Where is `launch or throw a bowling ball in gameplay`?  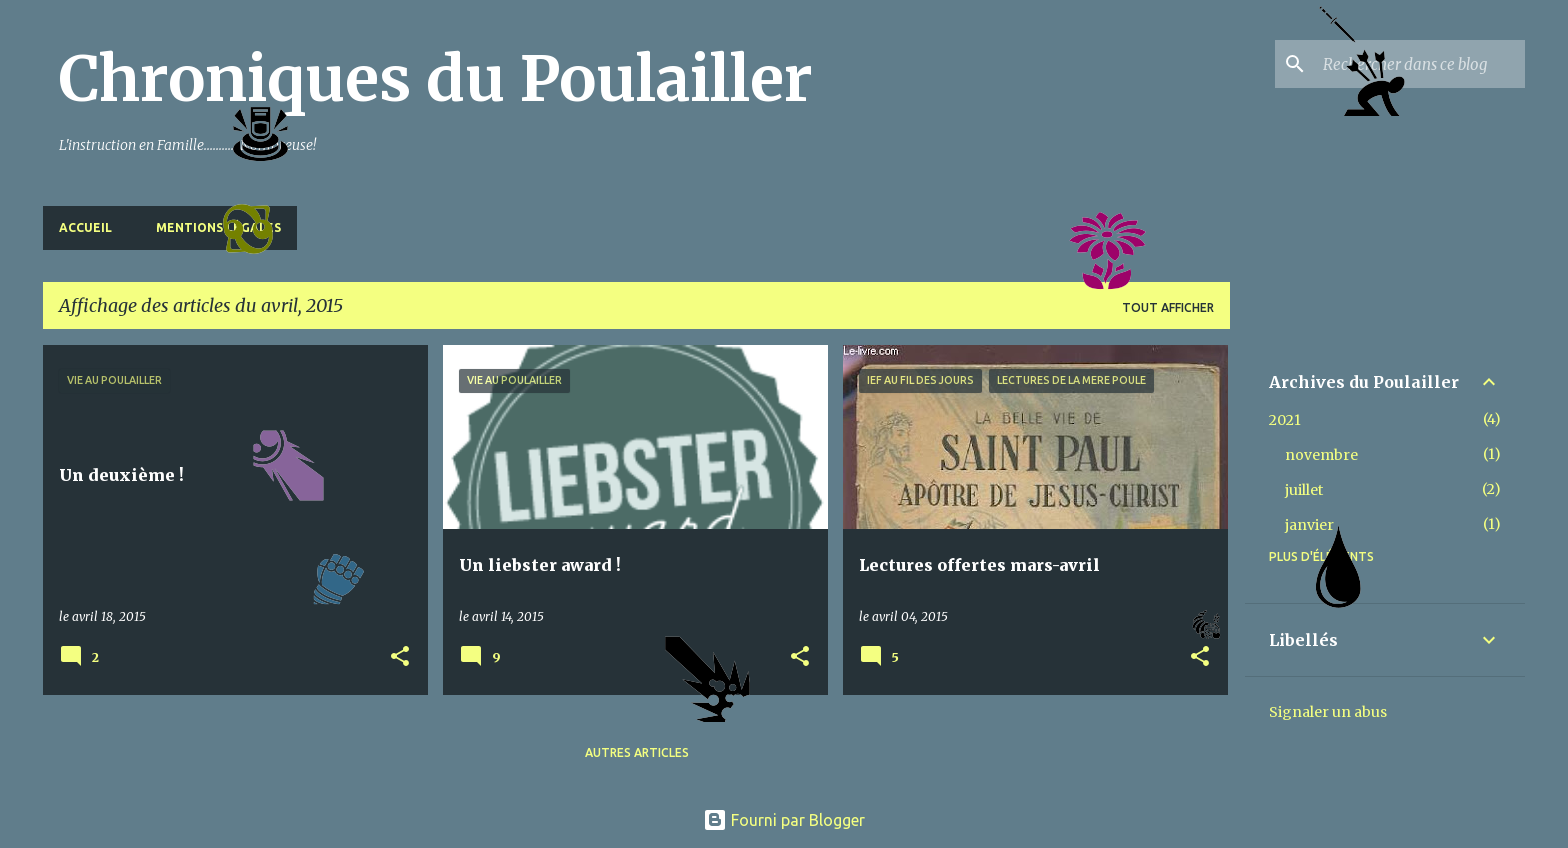
launch or throw a bowling ball in gameplay is located at coordinates (288, 465).